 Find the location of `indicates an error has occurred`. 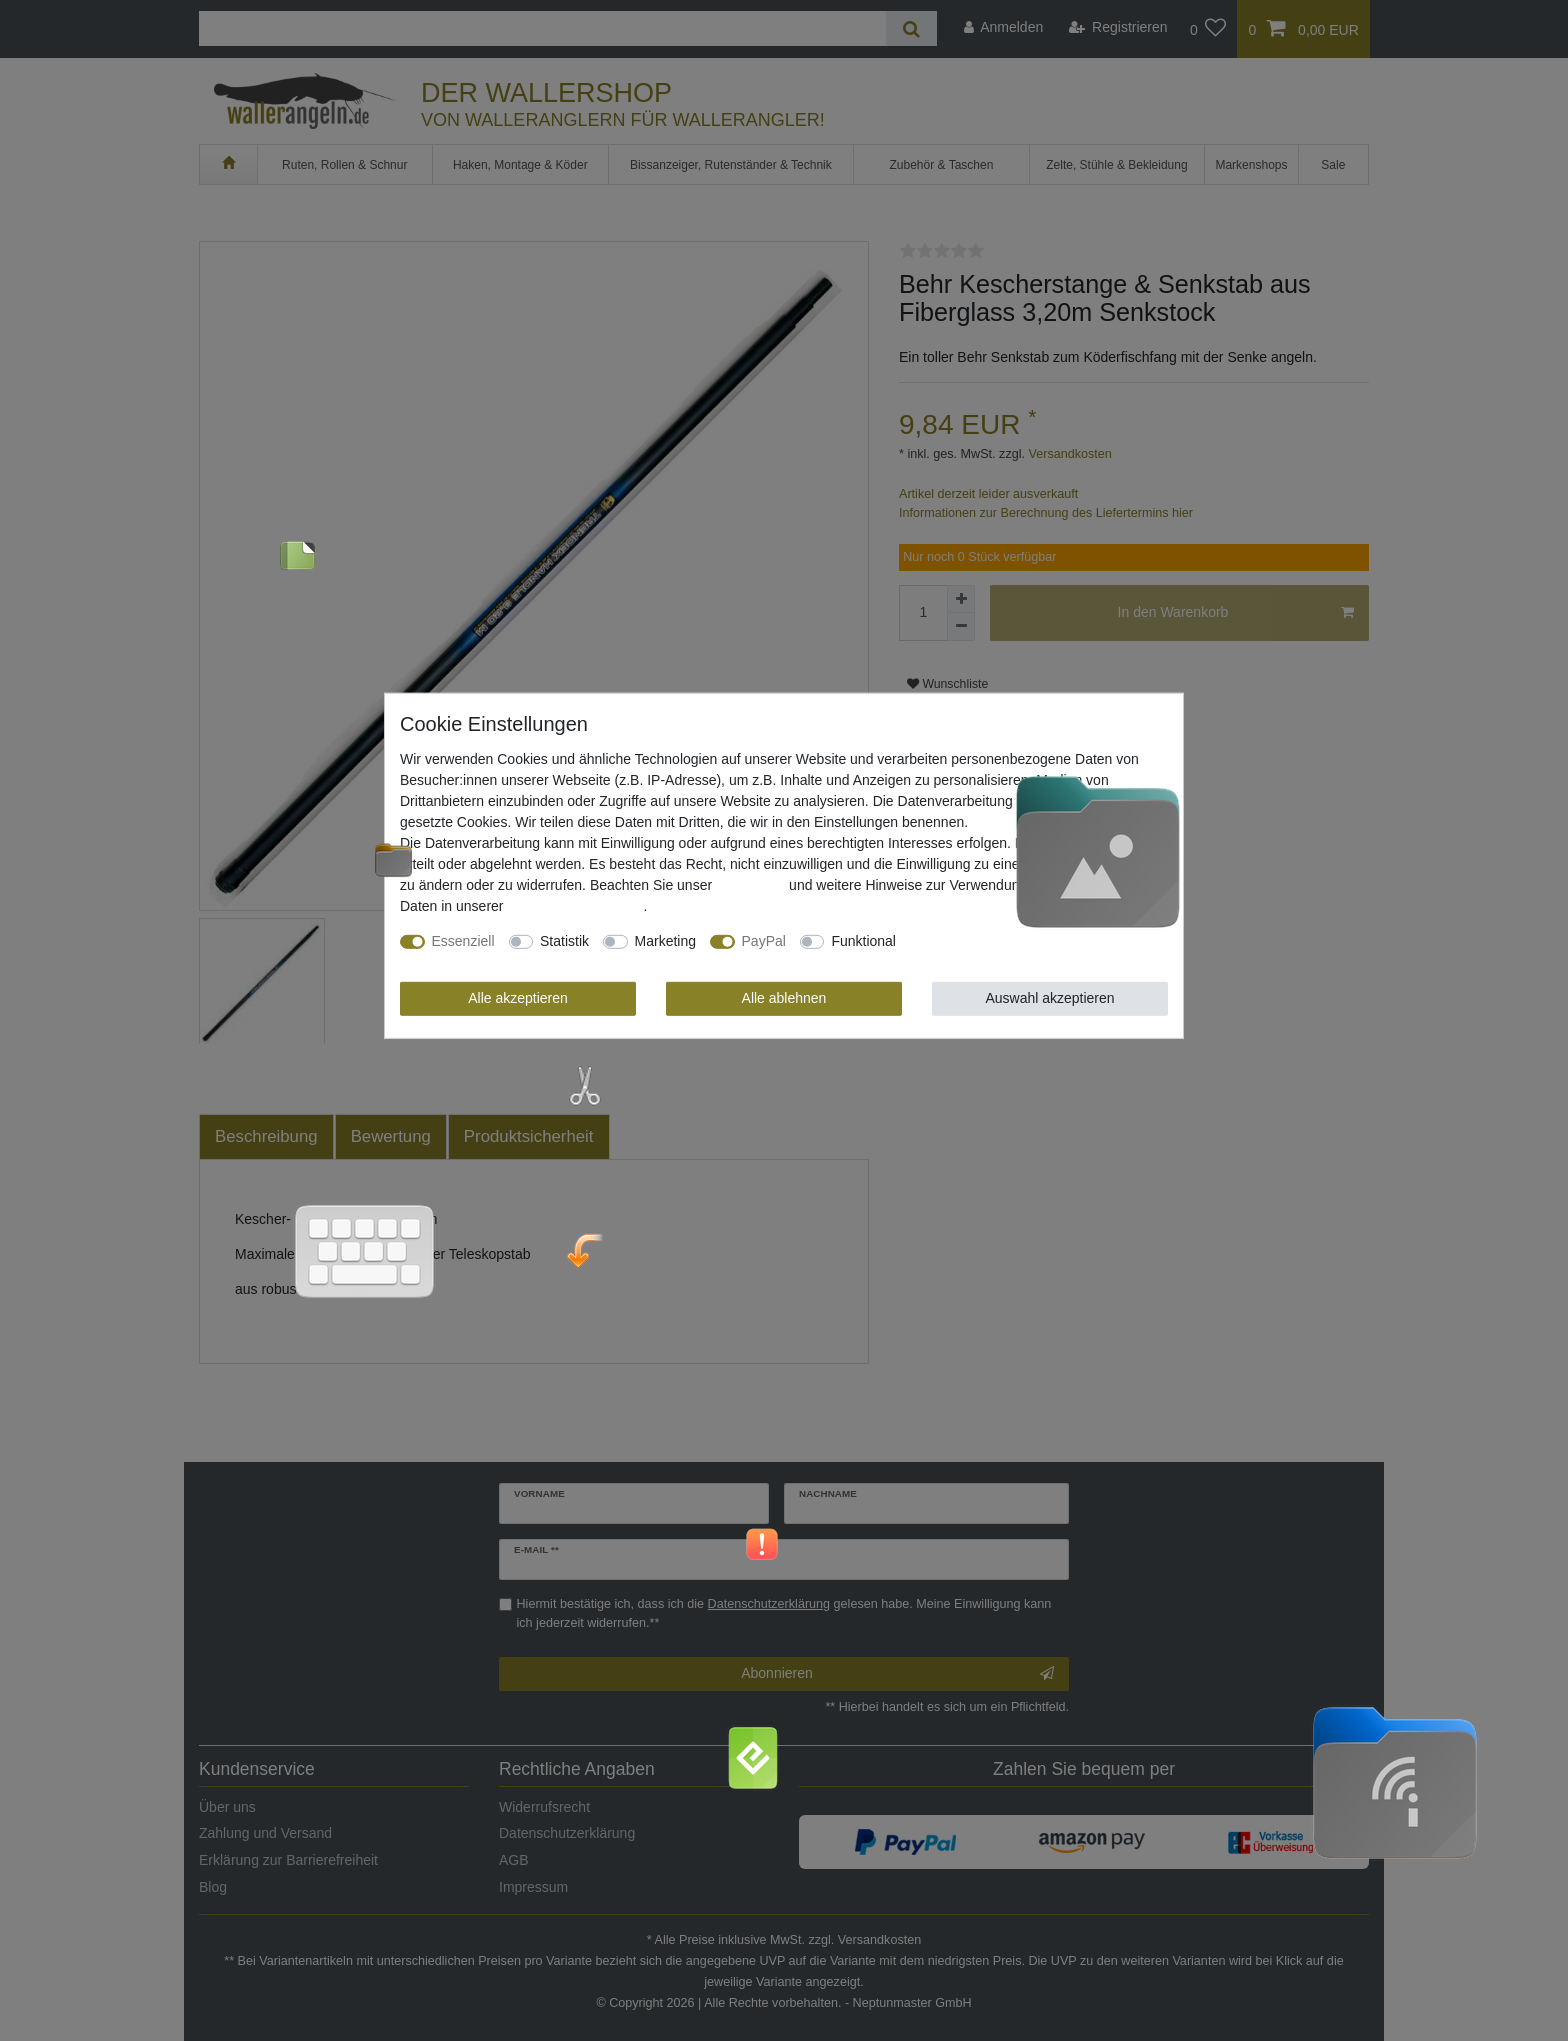

indicates an error has occurred is located at coordinates (762, 1545).